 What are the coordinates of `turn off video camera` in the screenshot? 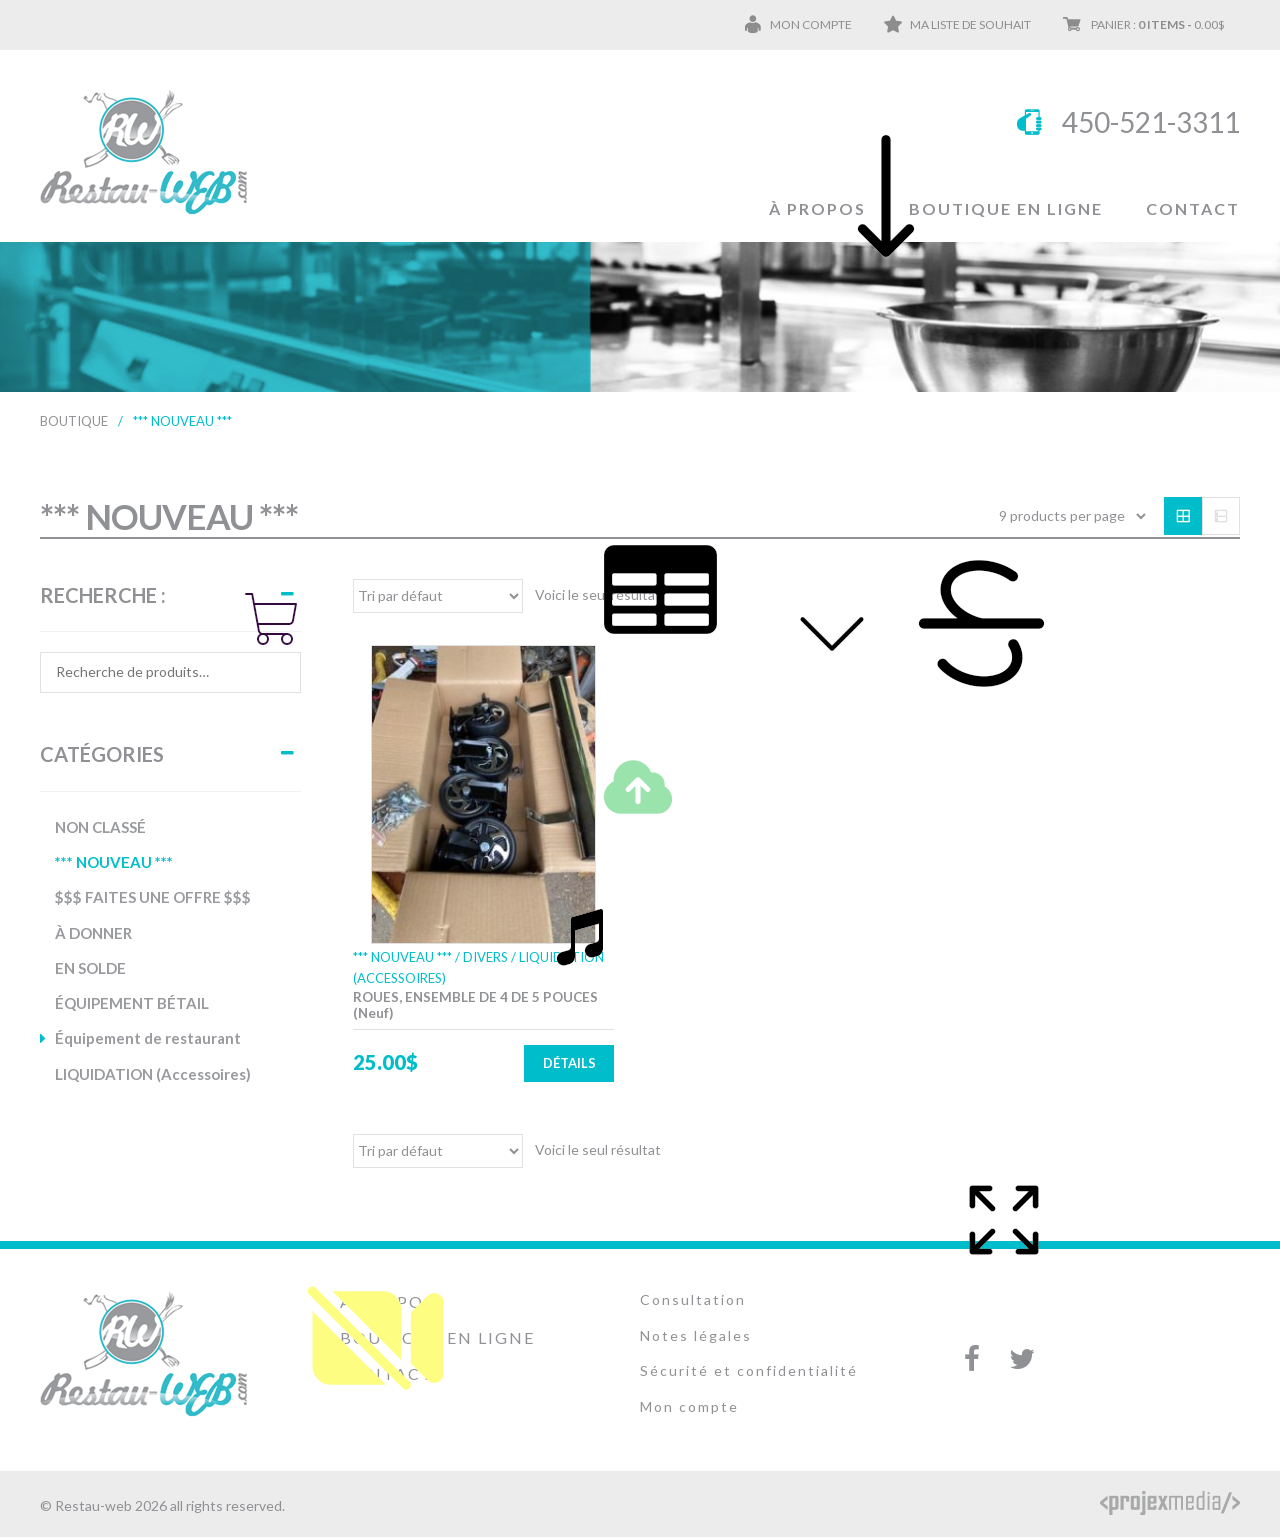 It's located at (378, 1338).